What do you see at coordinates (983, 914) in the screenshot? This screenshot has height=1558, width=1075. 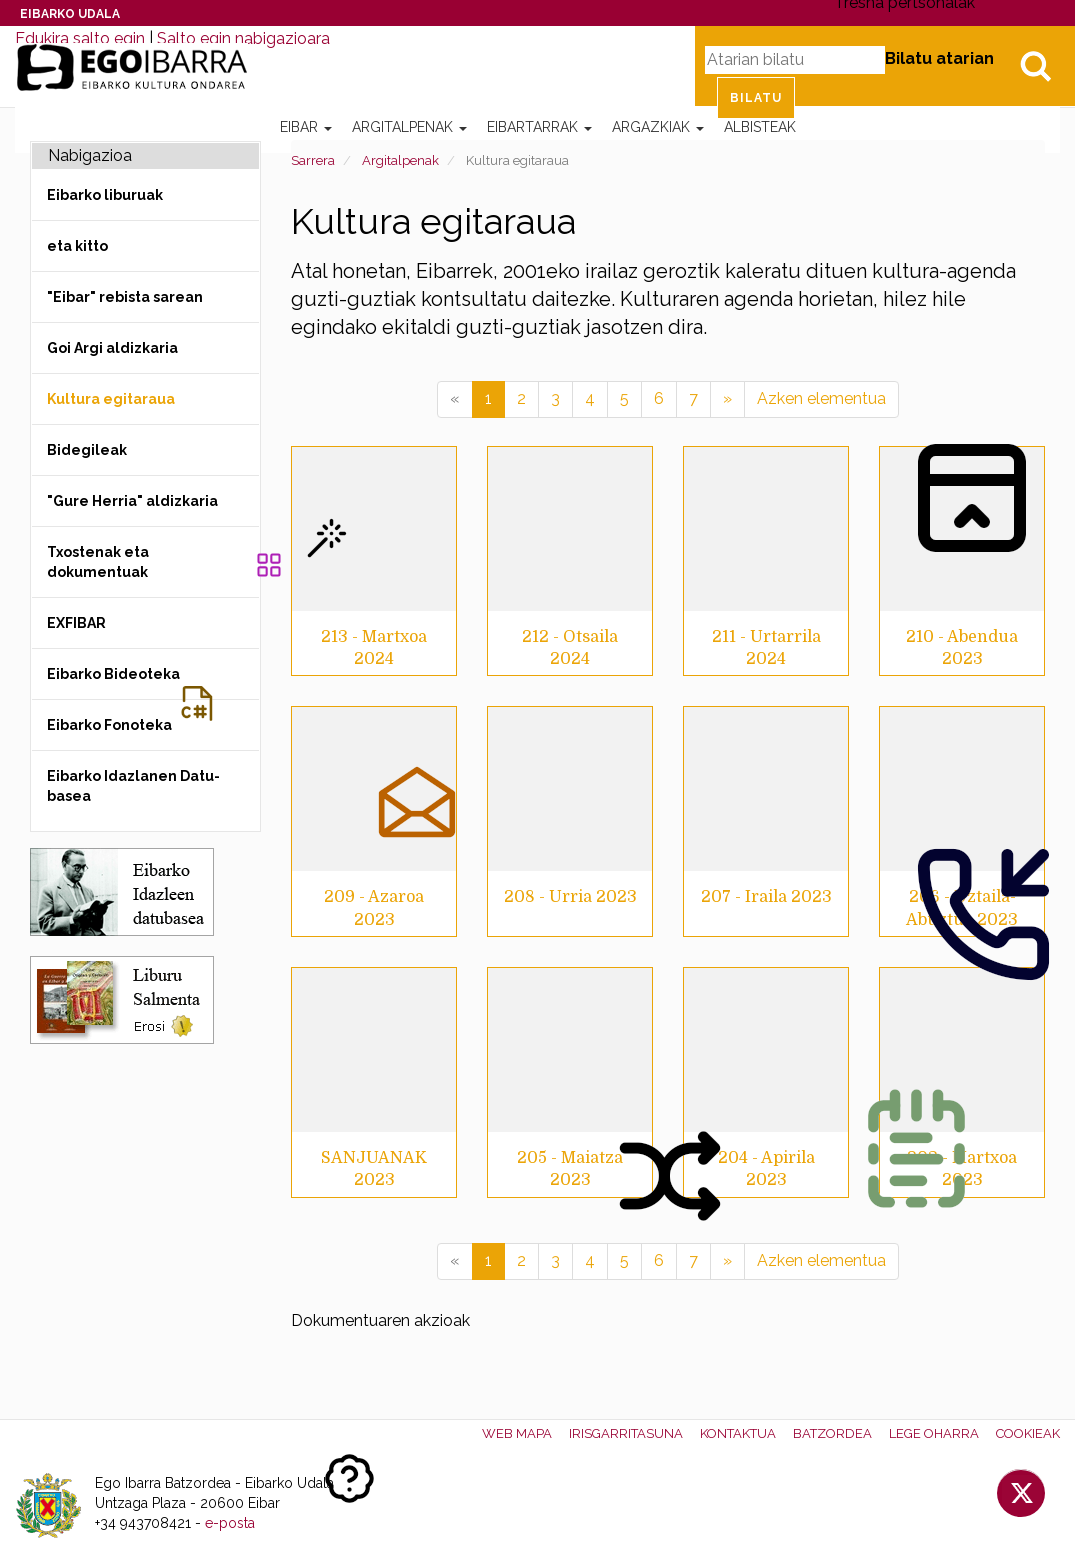 I see `incoming call notification` at bounding box center [983, 914].